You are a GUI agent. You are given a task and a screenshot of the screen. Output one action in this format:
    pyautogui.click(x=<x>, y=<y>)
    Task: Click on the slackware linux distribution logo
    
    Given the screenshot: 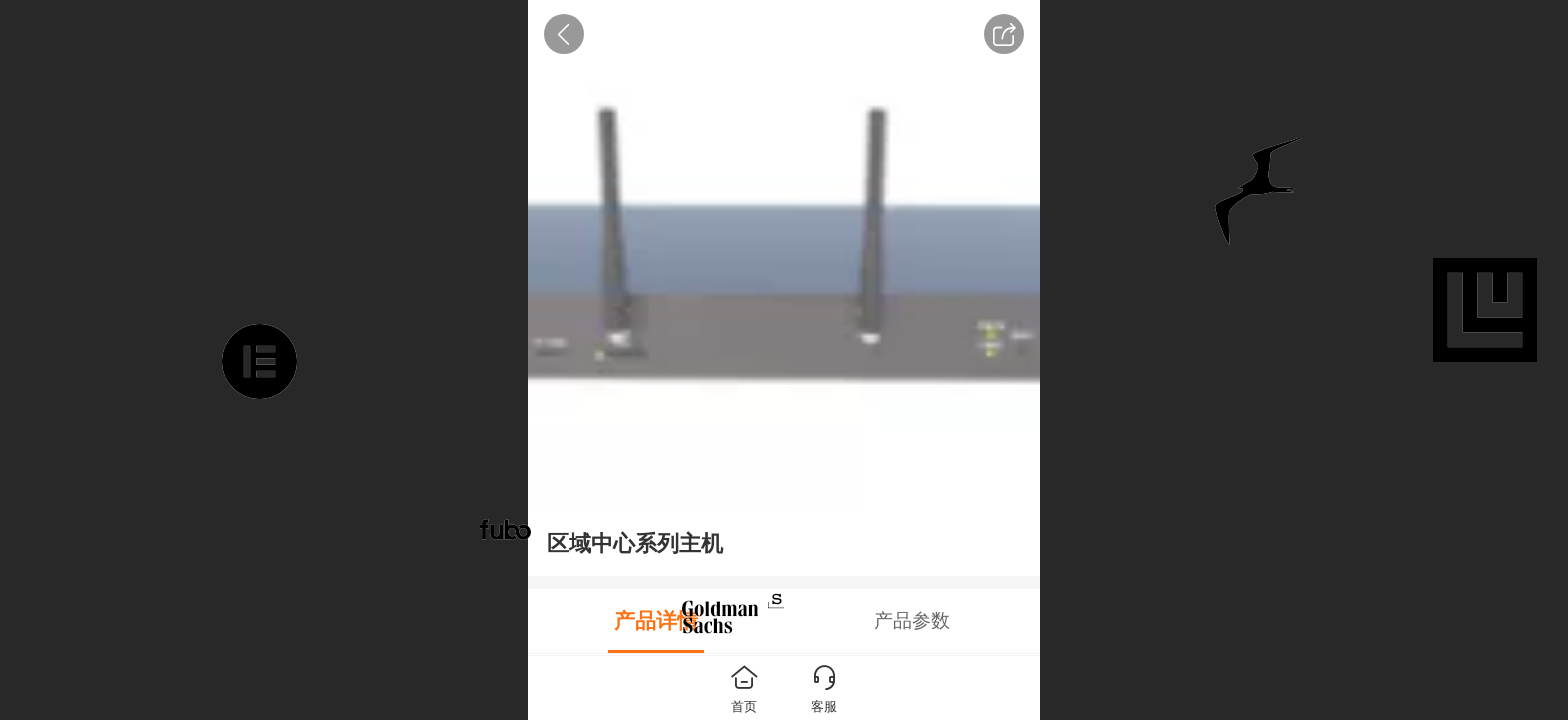 What is the action you would take?
    pyautogui.click(x=776, y=601)
    